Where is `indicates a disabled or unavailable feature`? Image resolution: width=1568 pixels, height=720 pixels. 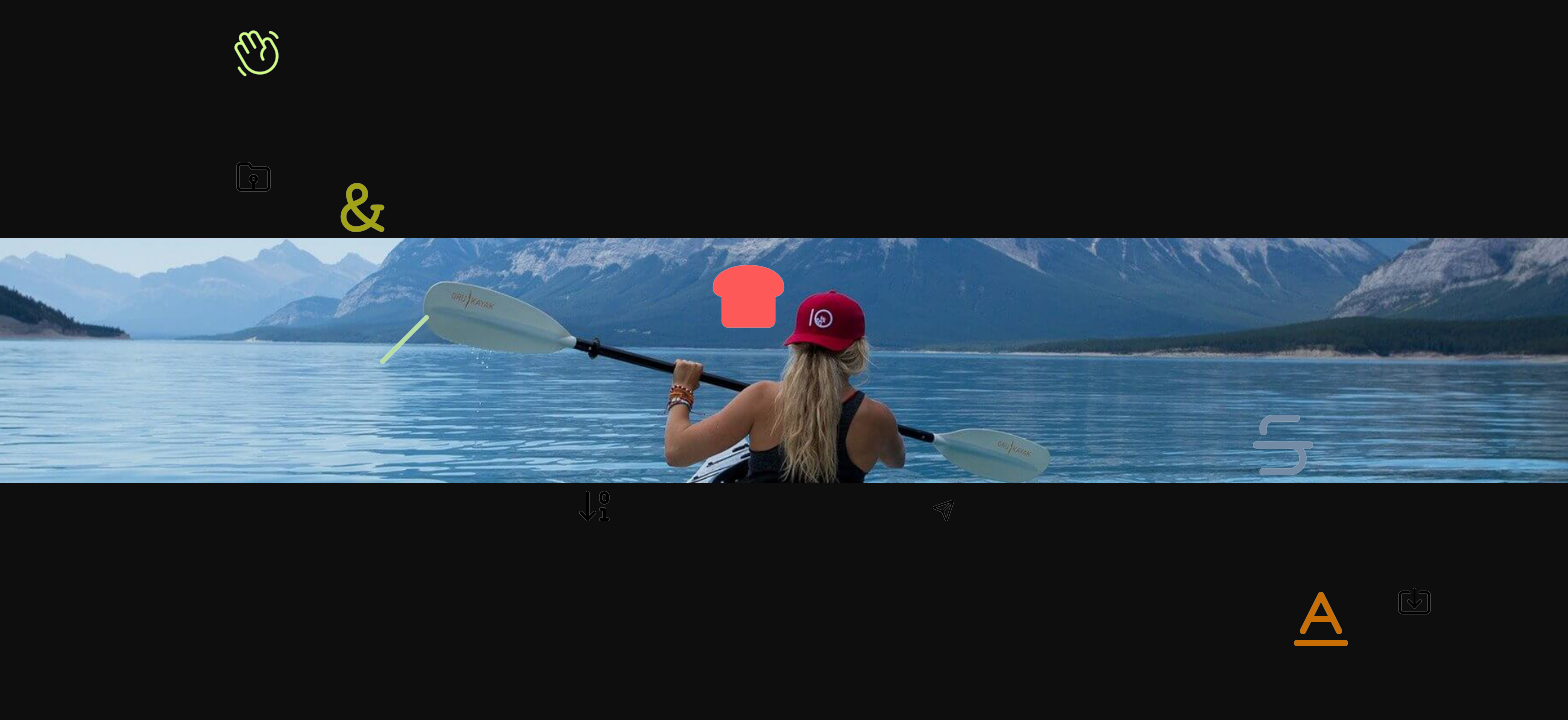
indicates a disabled or unavailable feature is located at coordinates (404, 339).